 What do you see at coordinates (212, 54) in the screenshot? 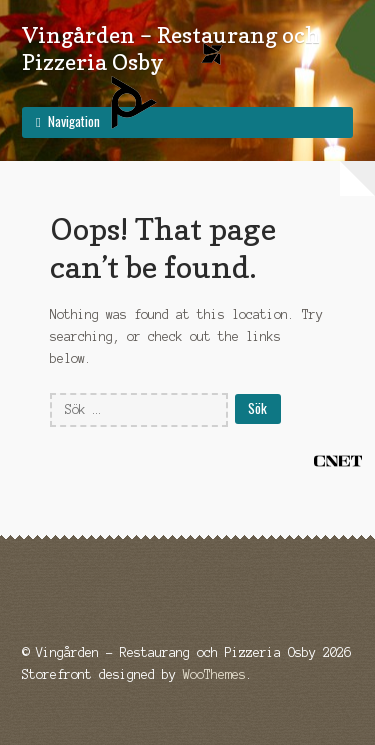
I see `link to MODX content management system` at bounding box center [212, 54].